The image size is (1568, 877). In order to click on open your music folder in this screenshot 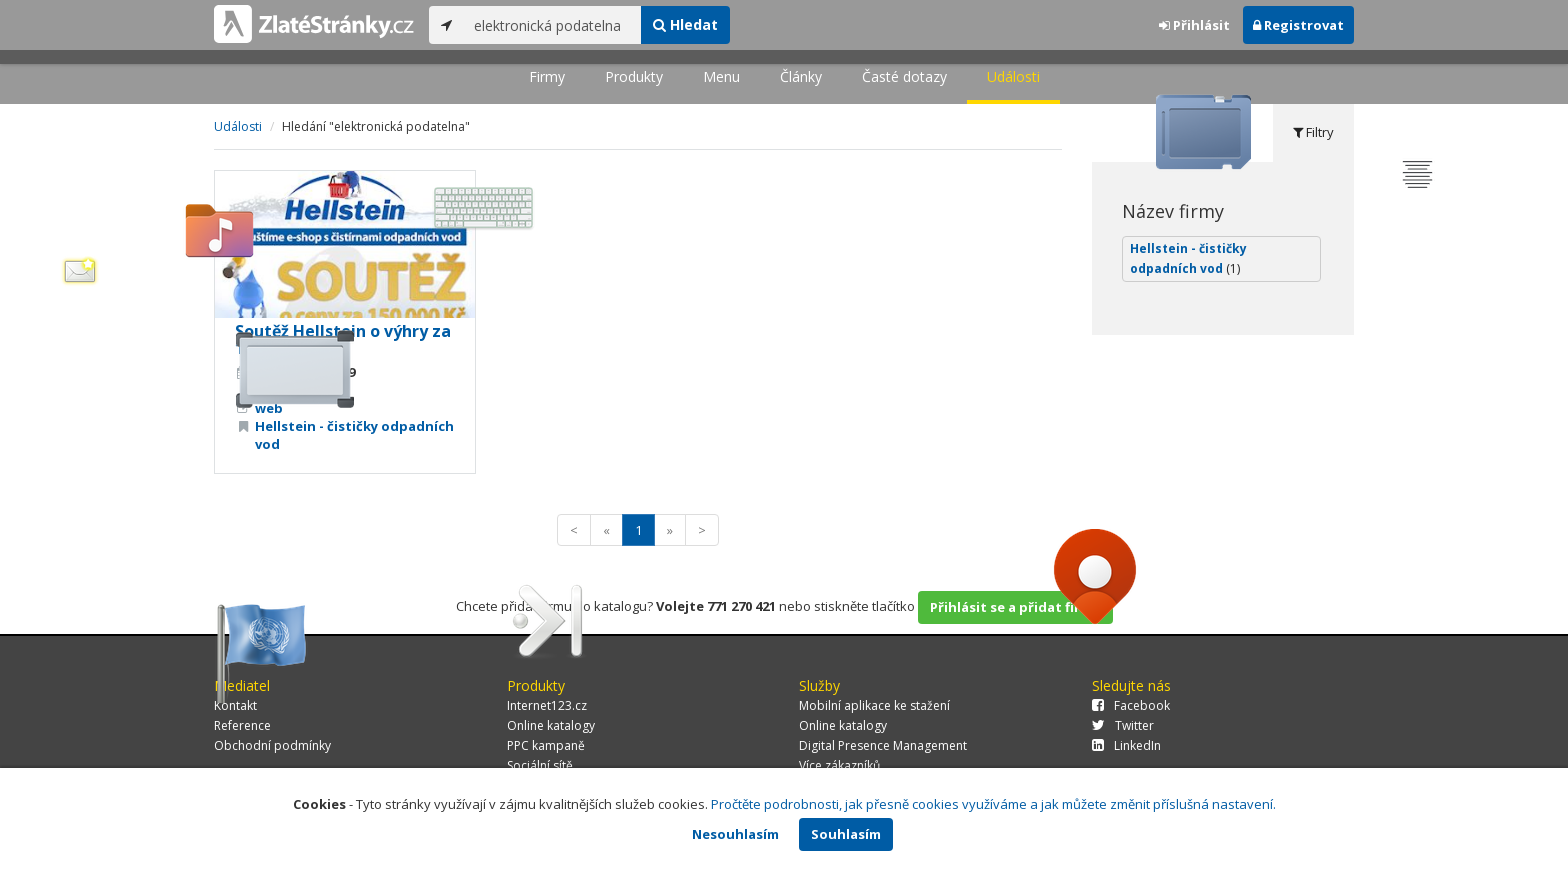, I will do `click(219, 232)`.